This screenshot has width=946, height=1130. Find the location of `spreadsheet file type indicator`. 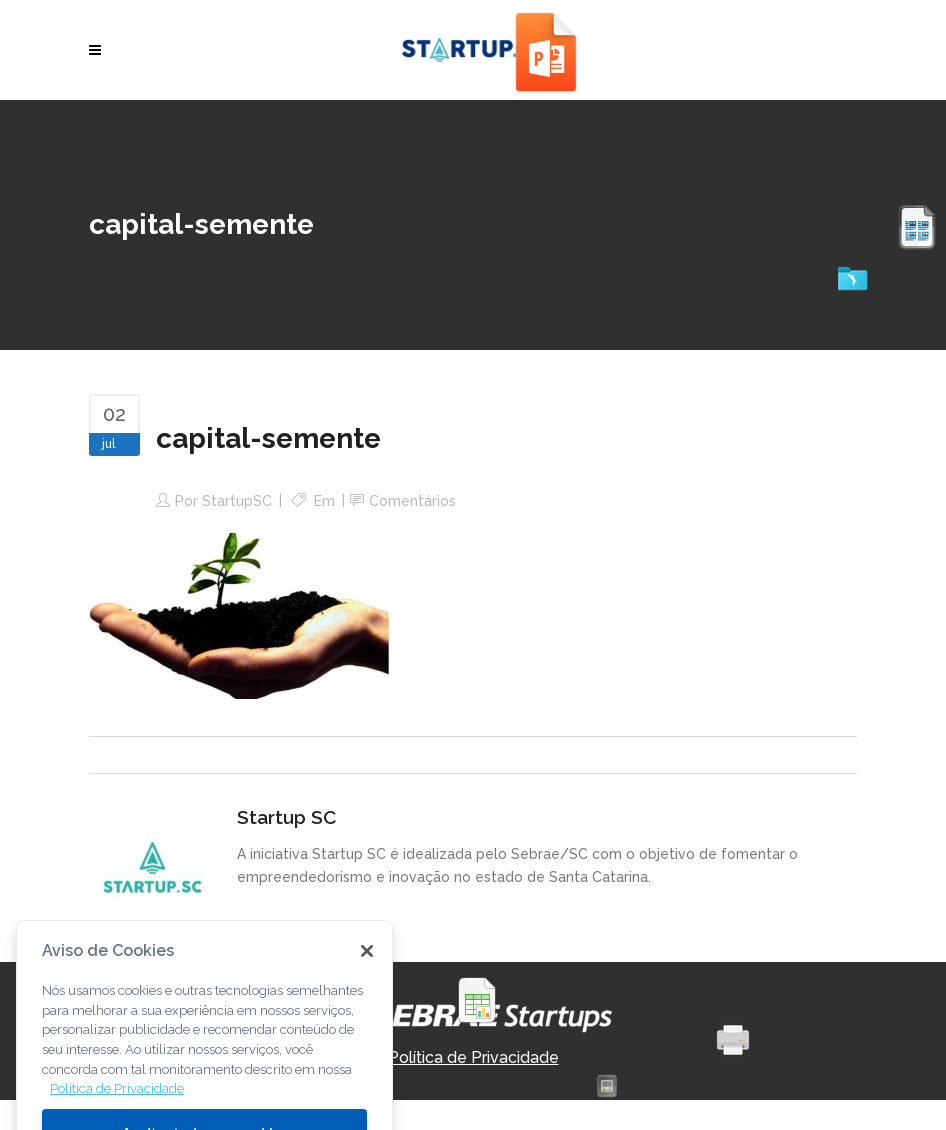

spreadsheet file type indicator is located at coordinates (477, 1000).